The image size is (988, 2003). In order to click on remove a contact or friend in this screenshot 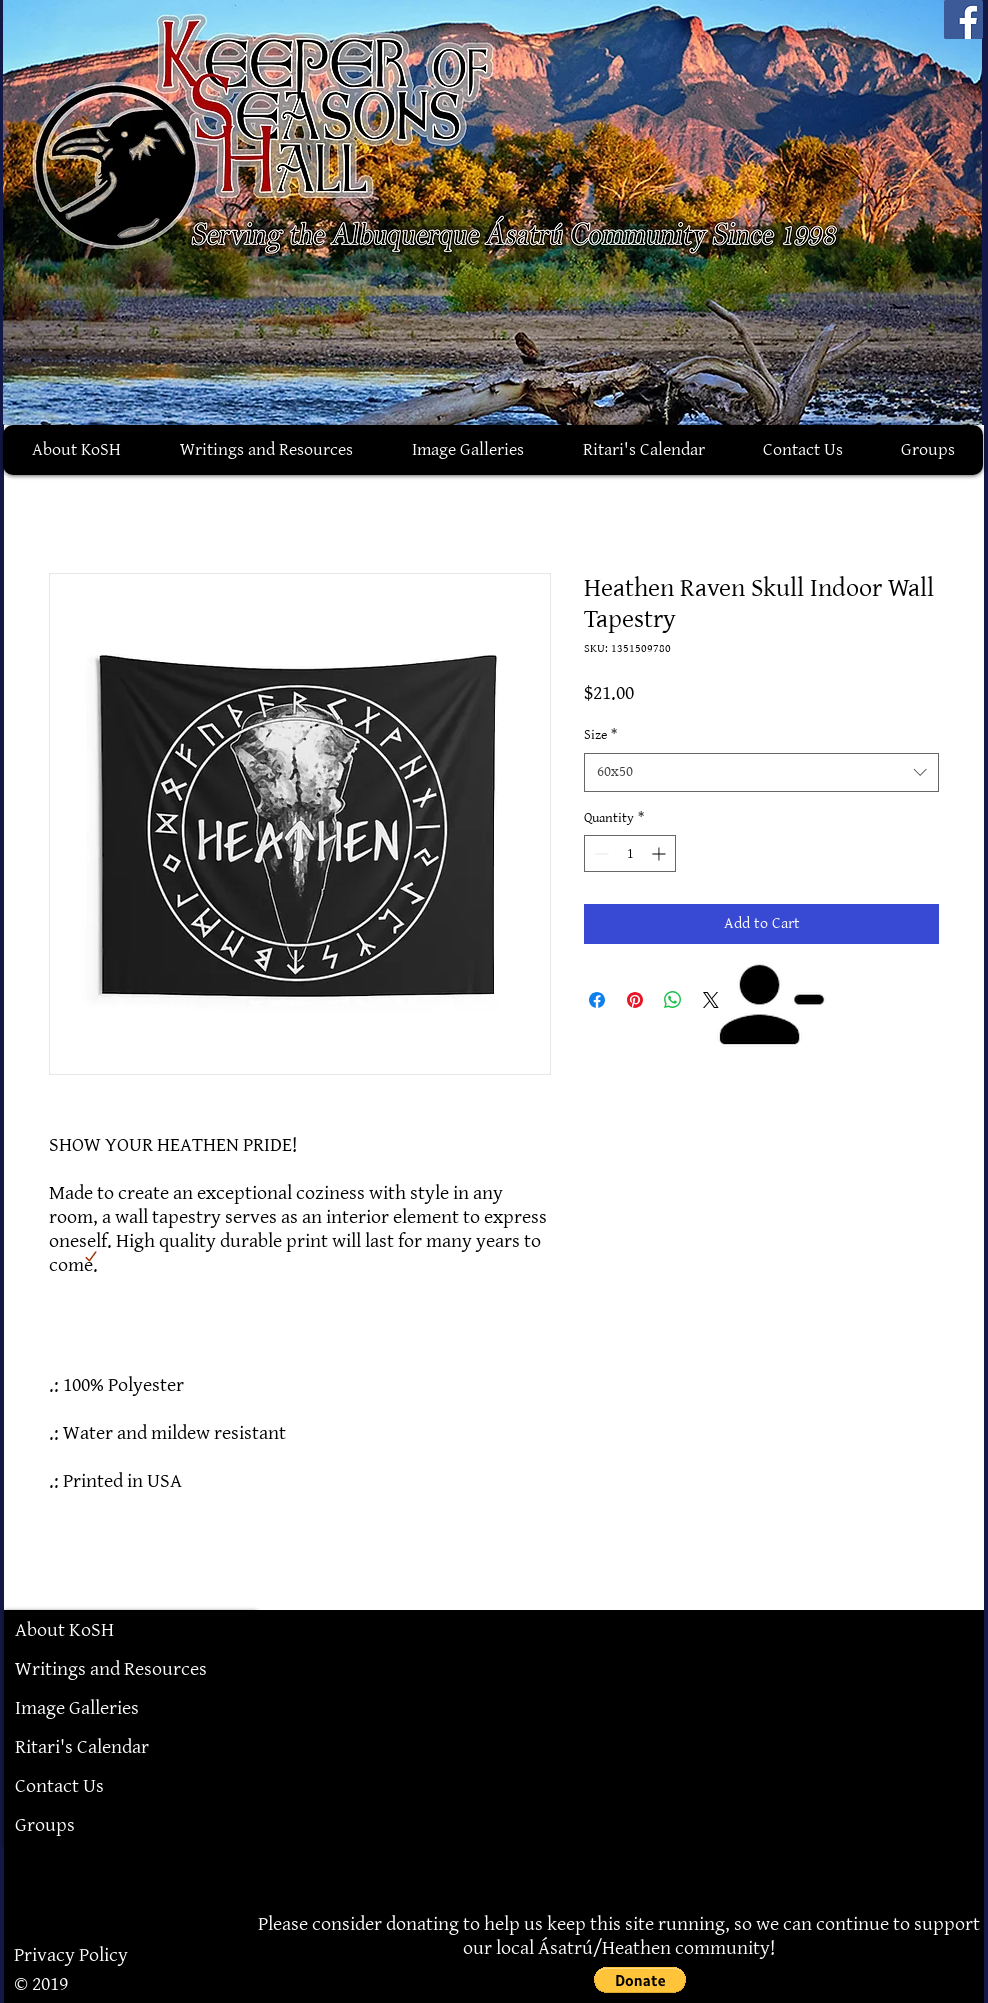, I will do `click(769, 1004)`.